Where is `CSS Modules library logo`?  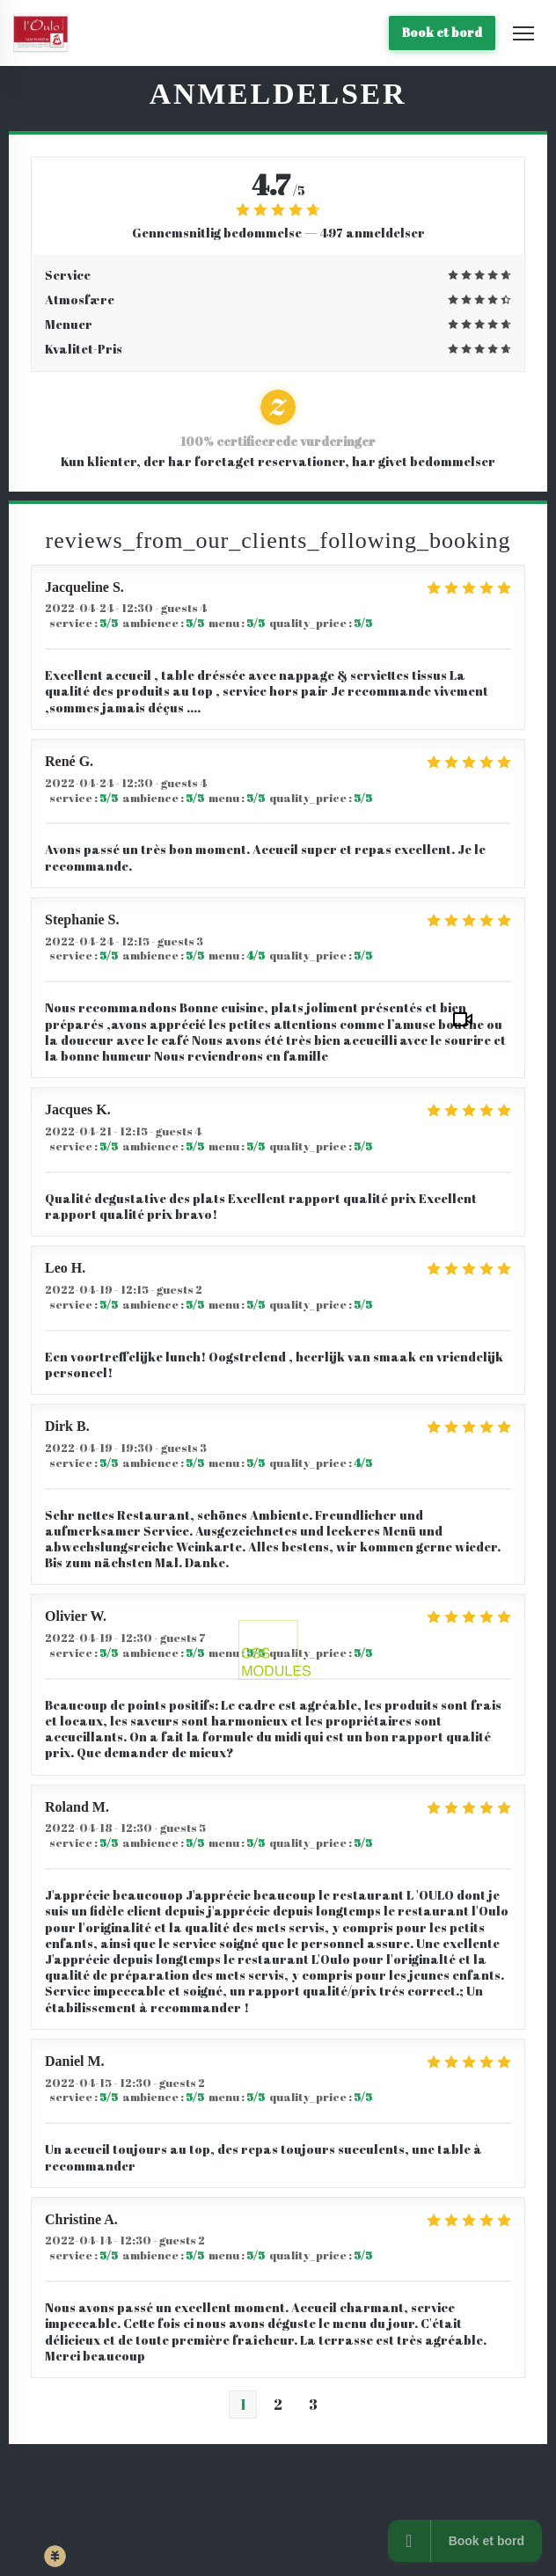
CSS Modules library logo is located at coordinates (274, 1650).